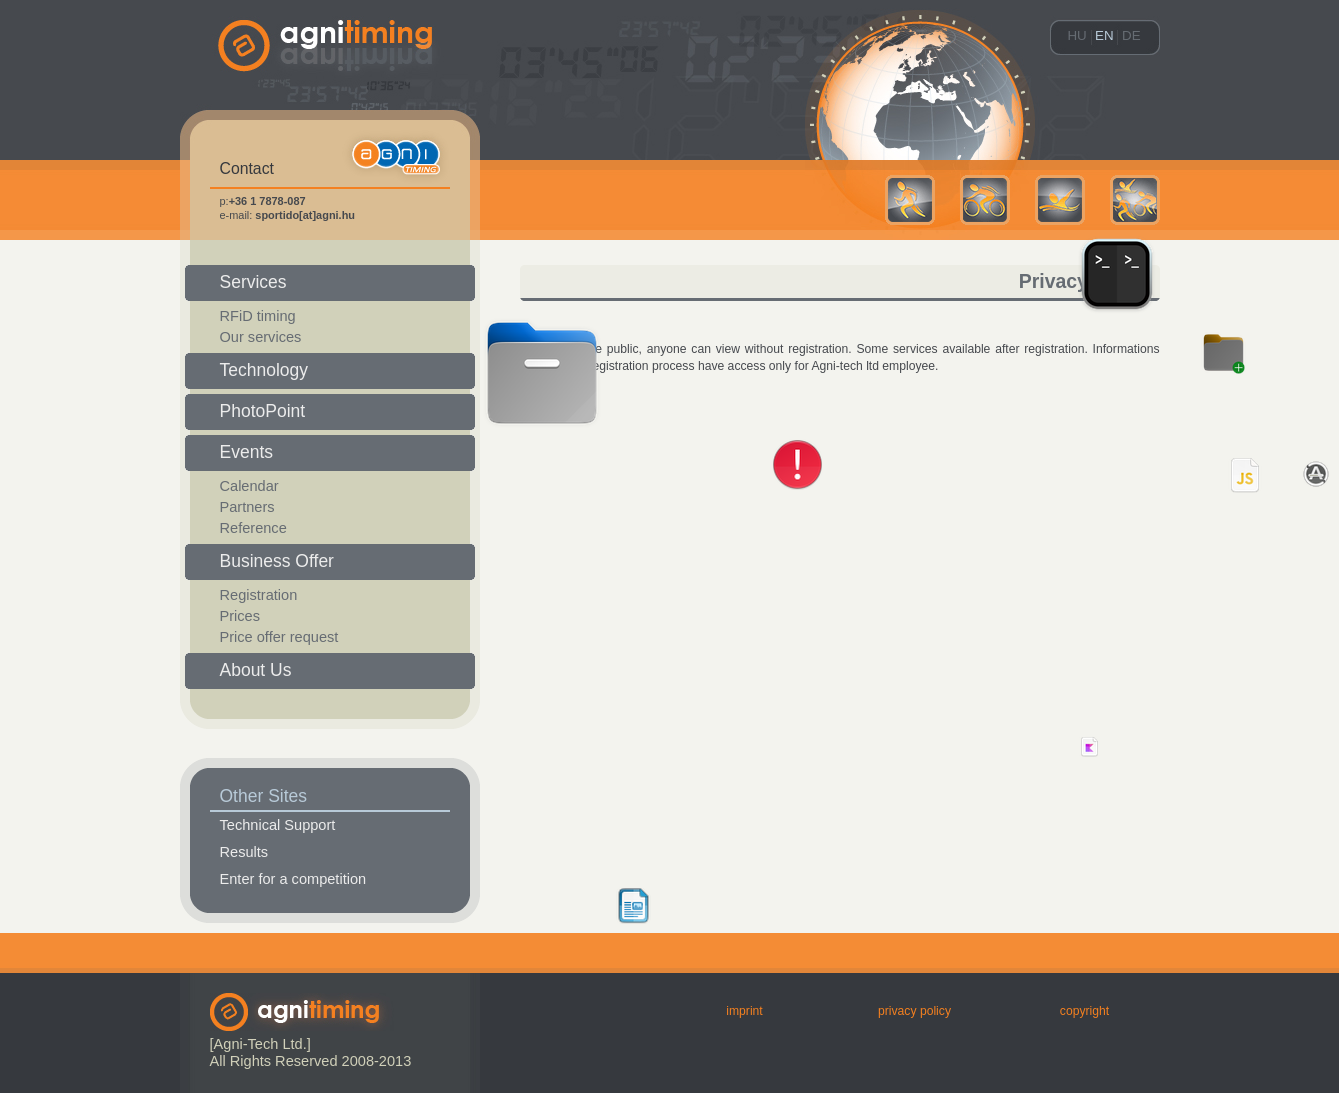 The width and height of the screenshot is (1339, 1093). Describe the element at coordinates (1316, 474) in the screenshot. I see `open the software update manager` at that location.